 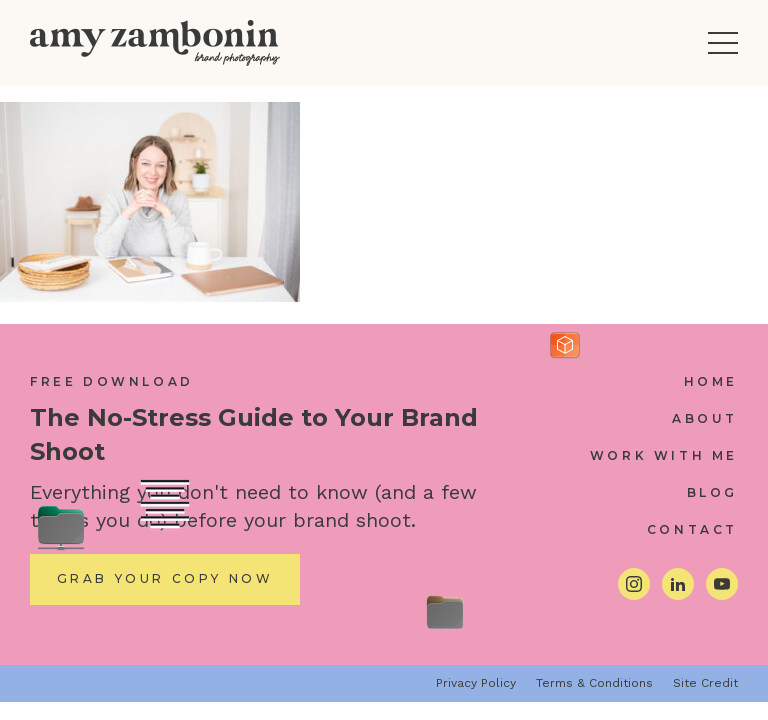 I want to click on access a network or remote folder, so click(x=61, y=527).